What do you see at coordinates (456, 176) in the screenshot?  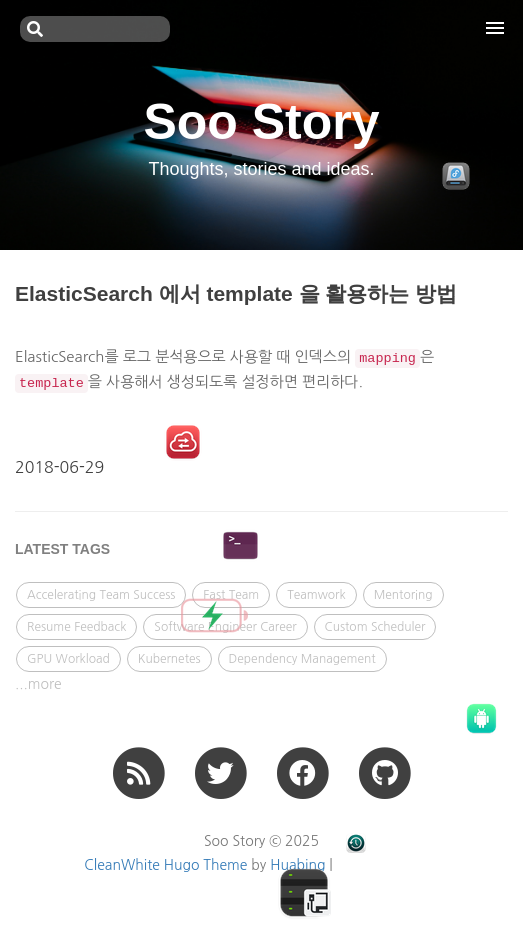 I see `launch fedora linux installer` at bounding box center [456, 176].